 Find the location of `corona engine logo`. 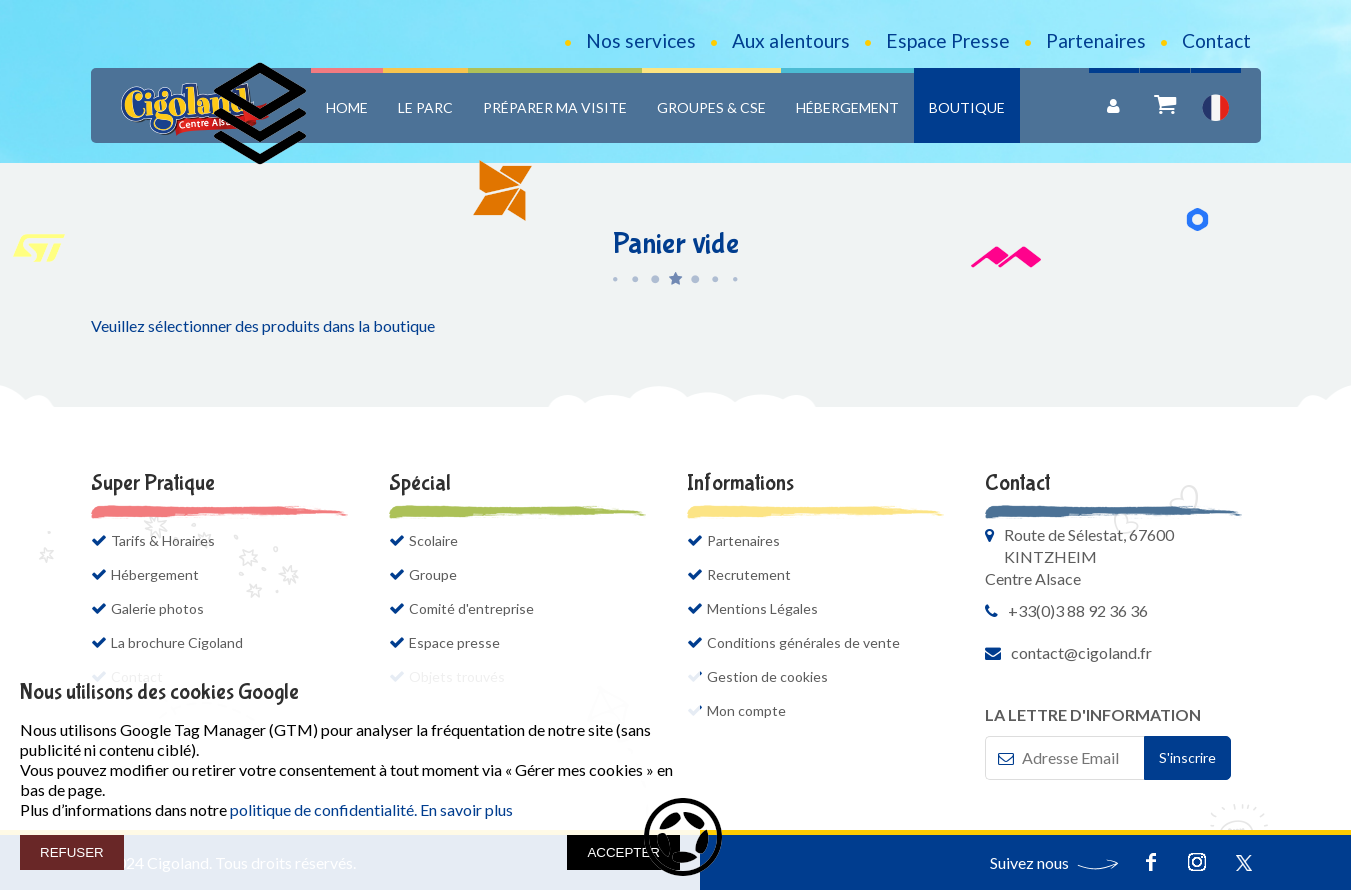

corona engine logo is located at coordinates (683, 837).